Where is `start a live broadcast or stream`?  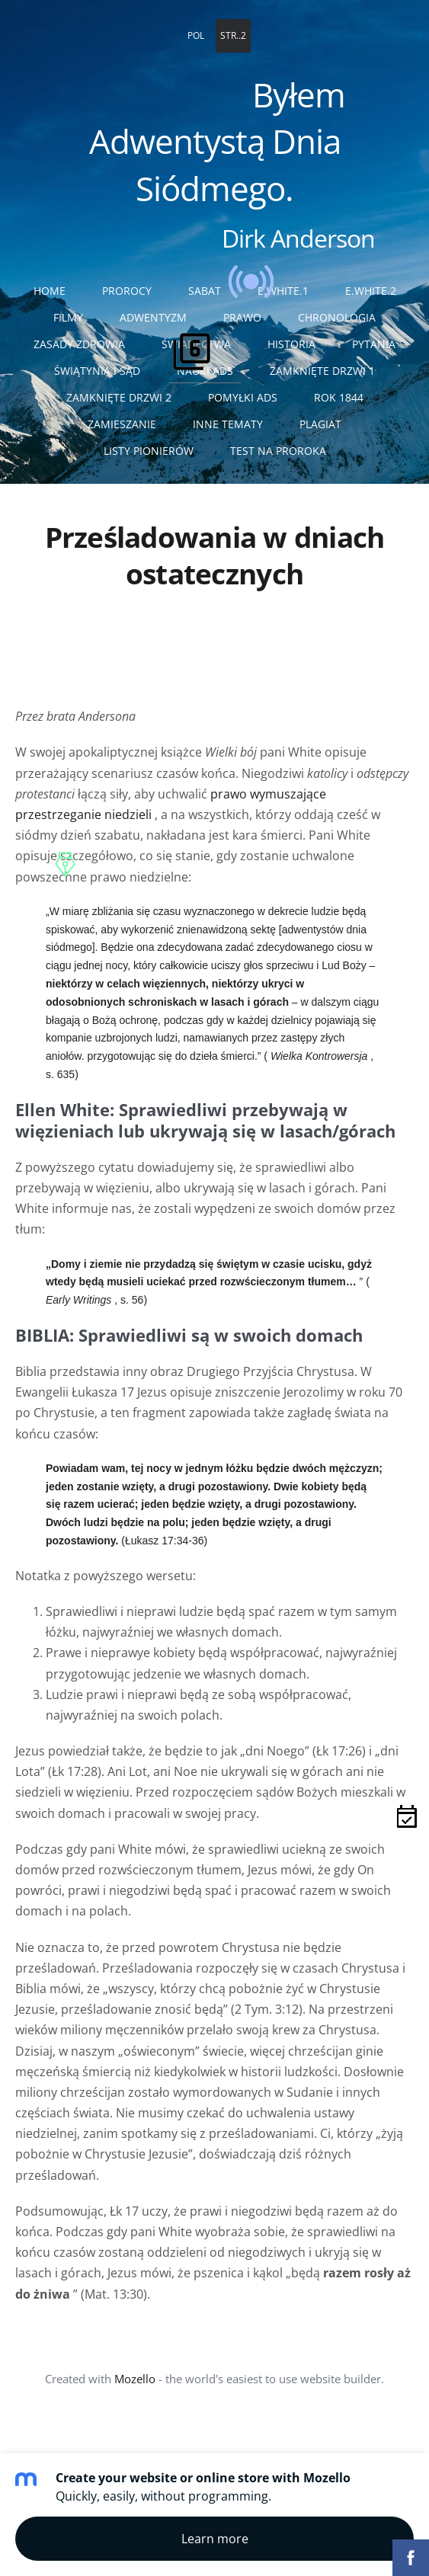 start a live broadcast or stream is located at coordinates (251, 281).